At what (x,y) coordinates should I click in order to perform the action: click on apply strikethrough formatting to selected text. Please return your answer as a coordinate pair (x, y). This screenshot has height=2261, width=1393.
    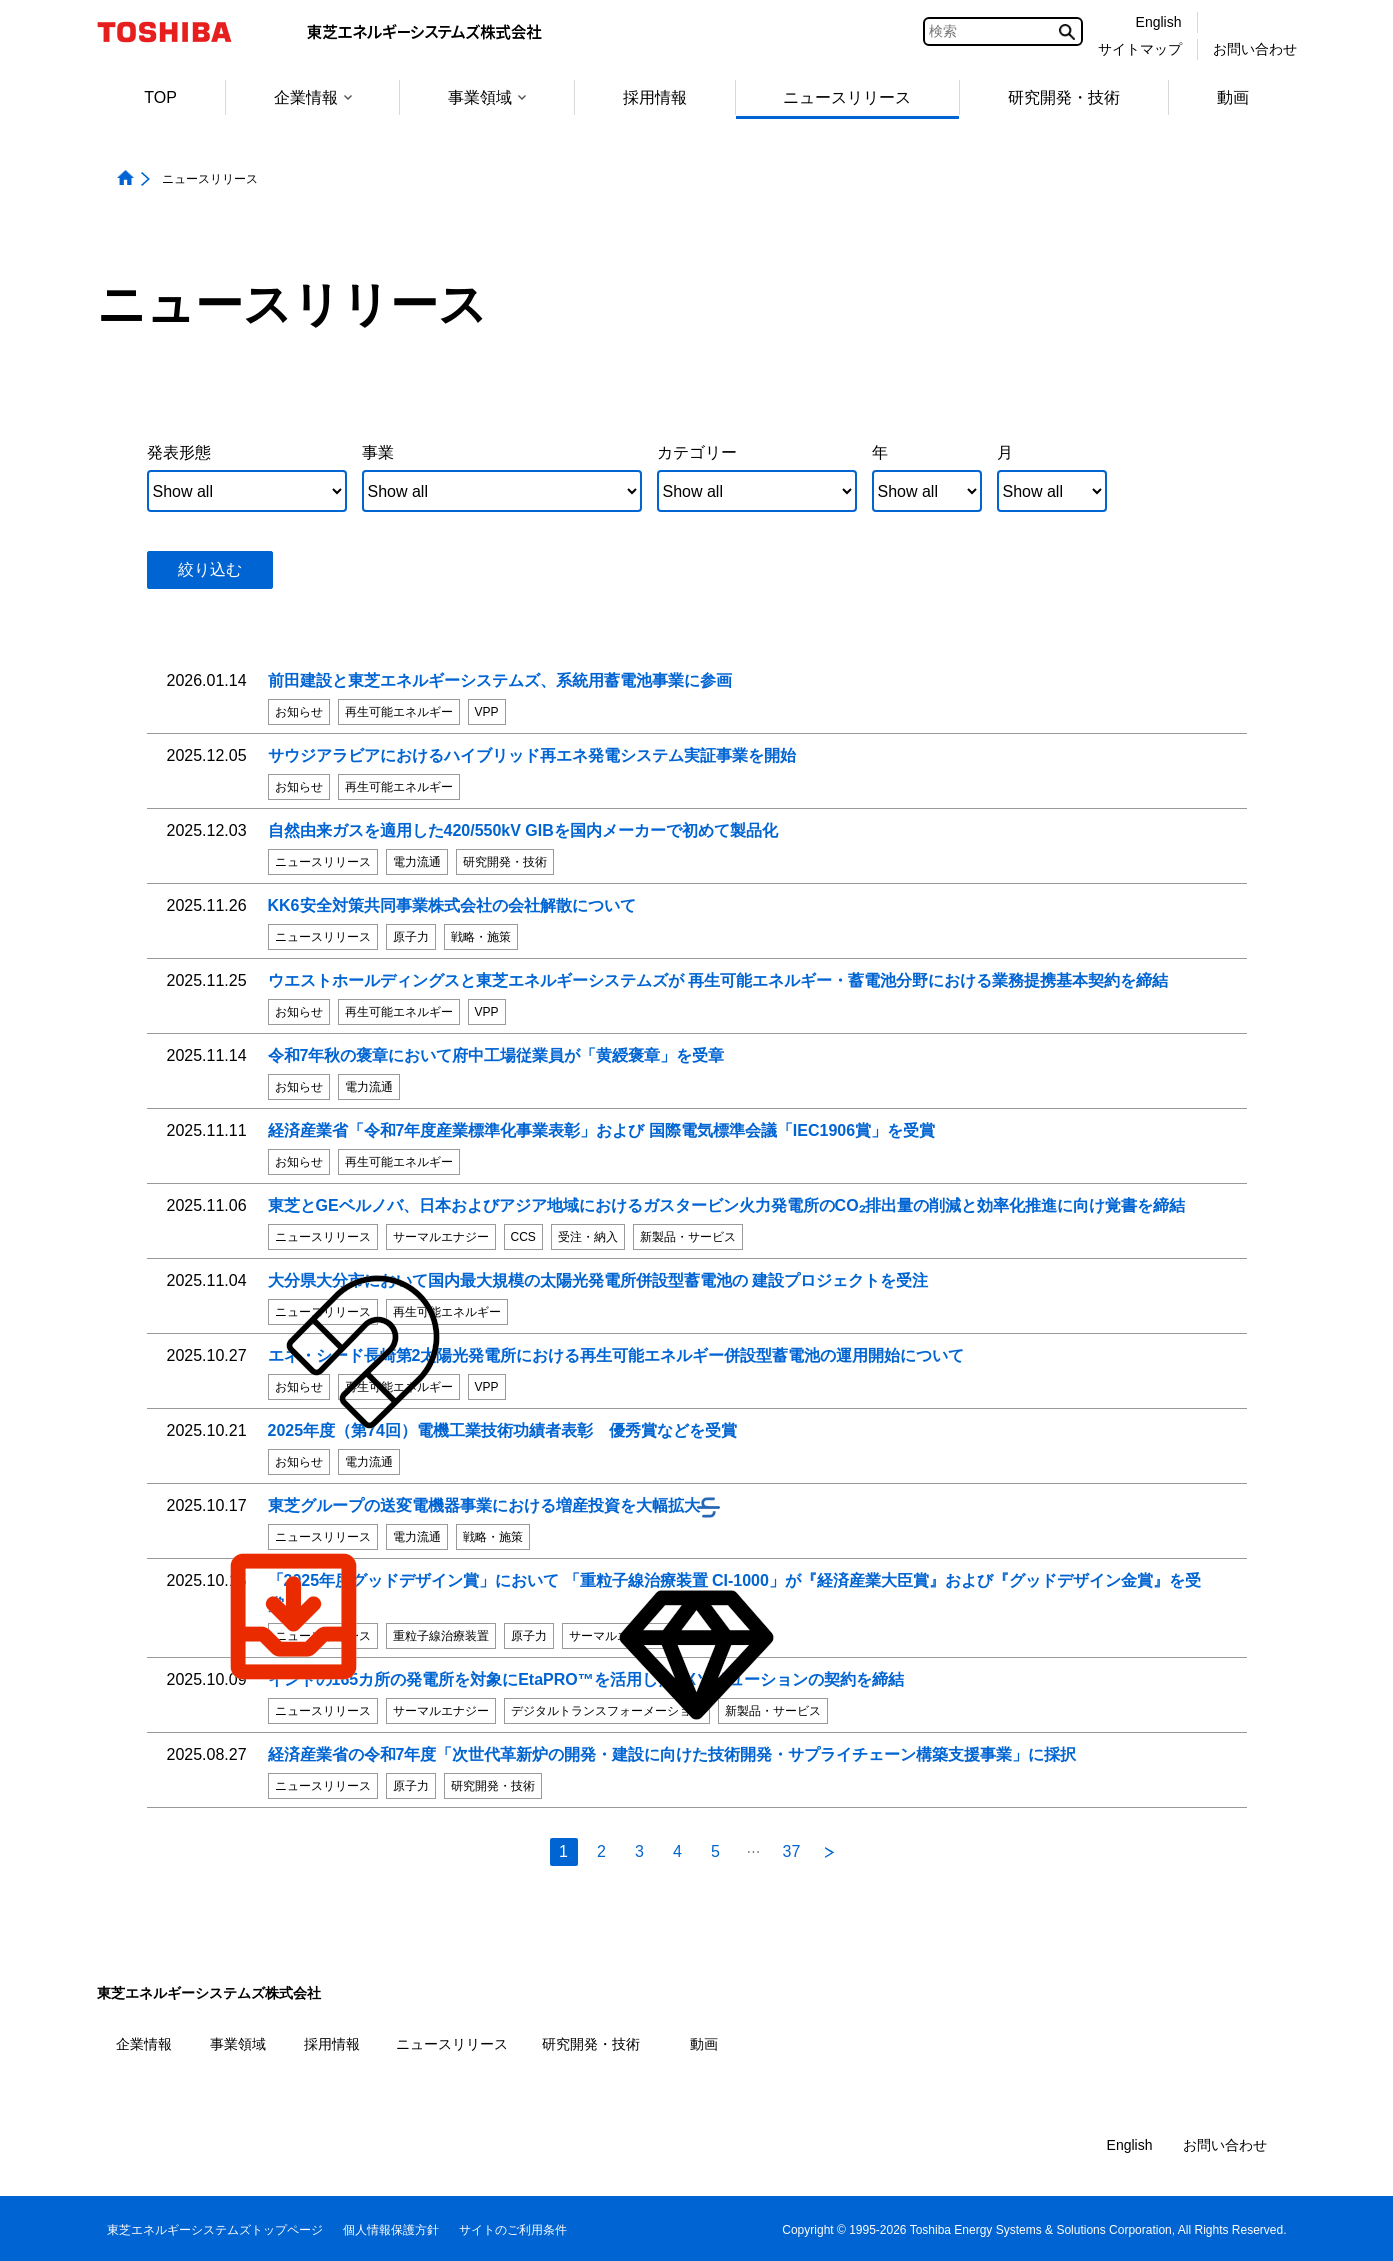
    Looking at the image, I should click on (708, 1507).